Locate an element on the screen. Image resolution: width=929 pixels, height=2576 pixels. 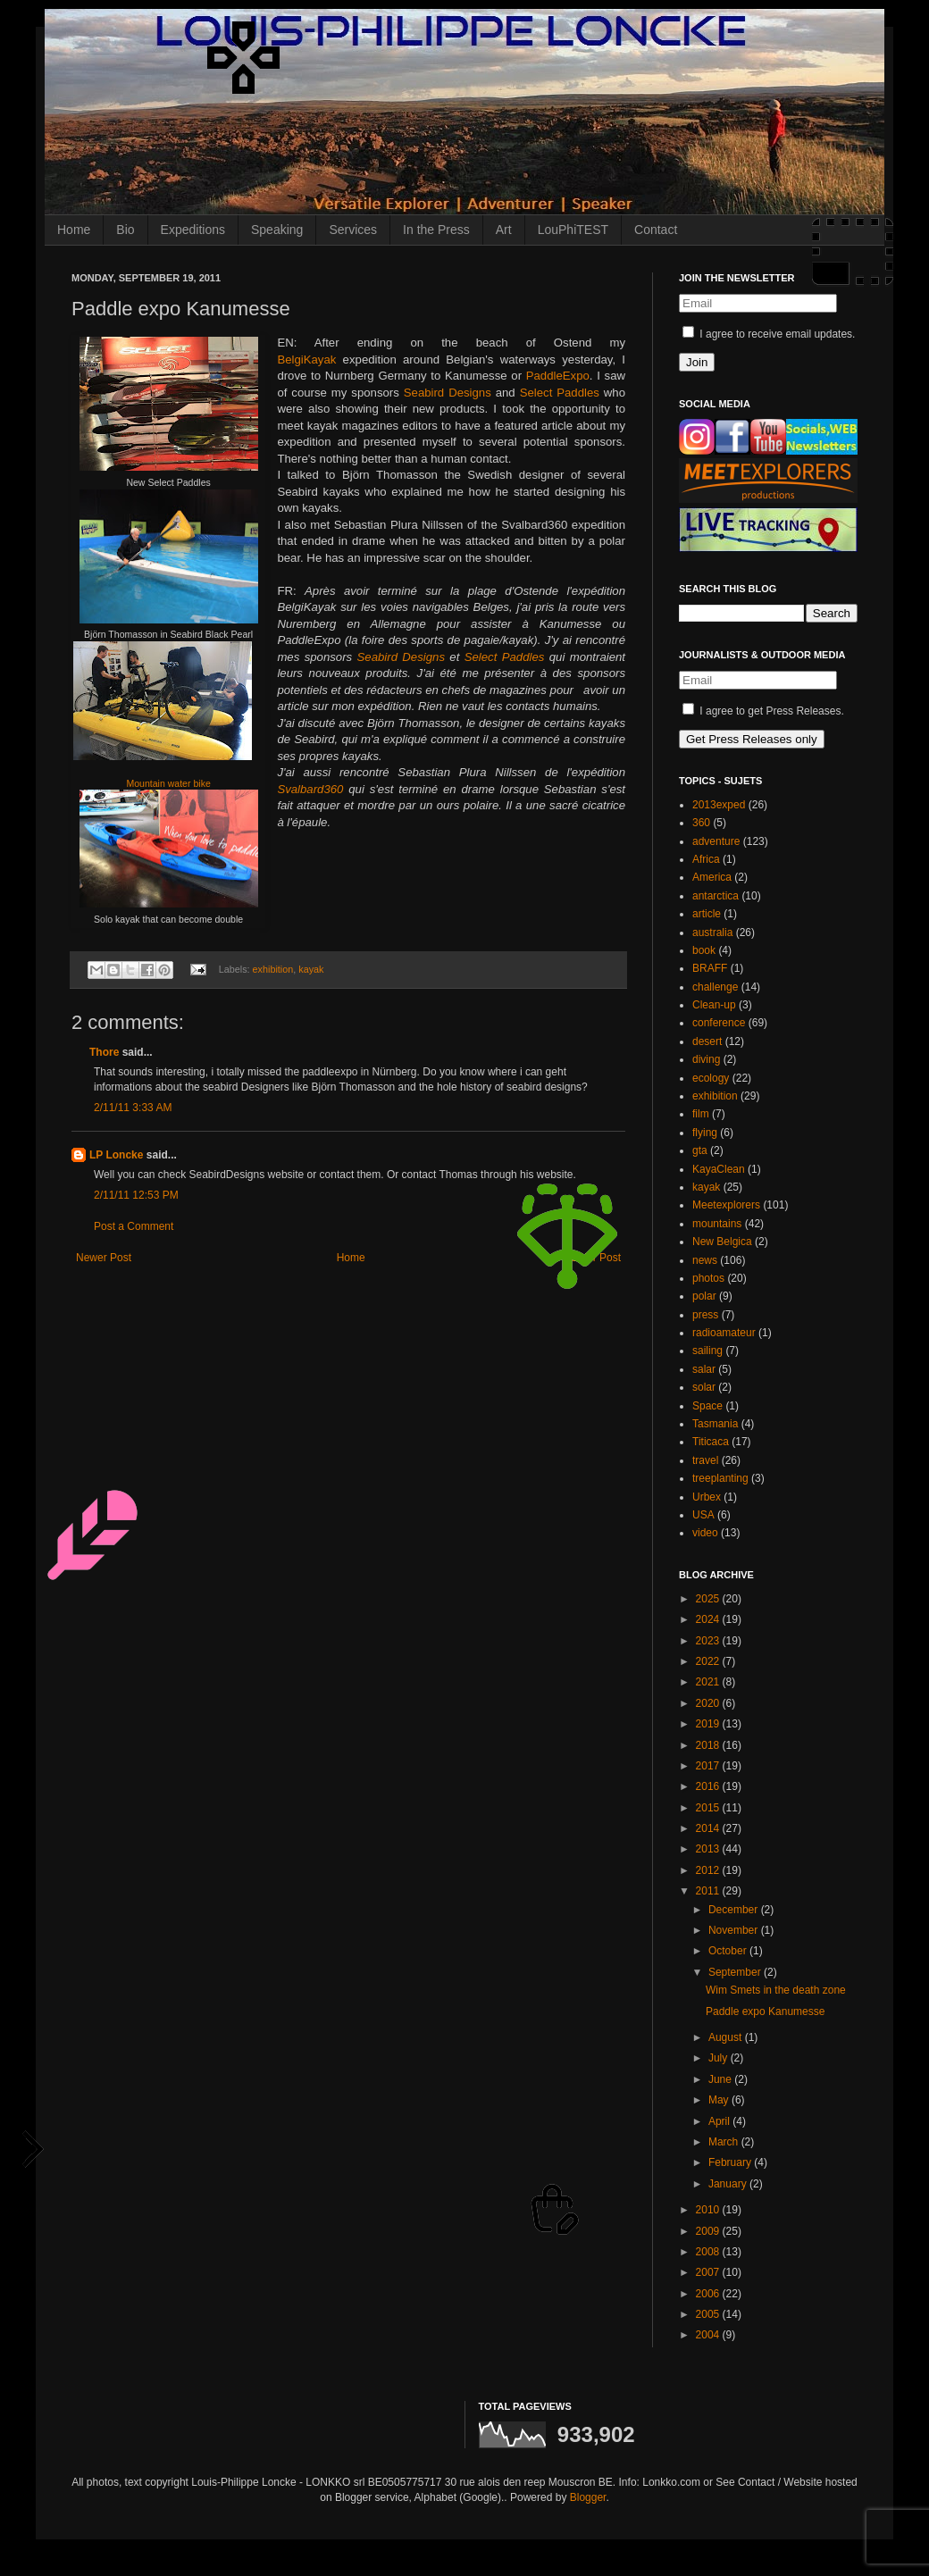
open games or gaming section is located at coordinates (243, 57).